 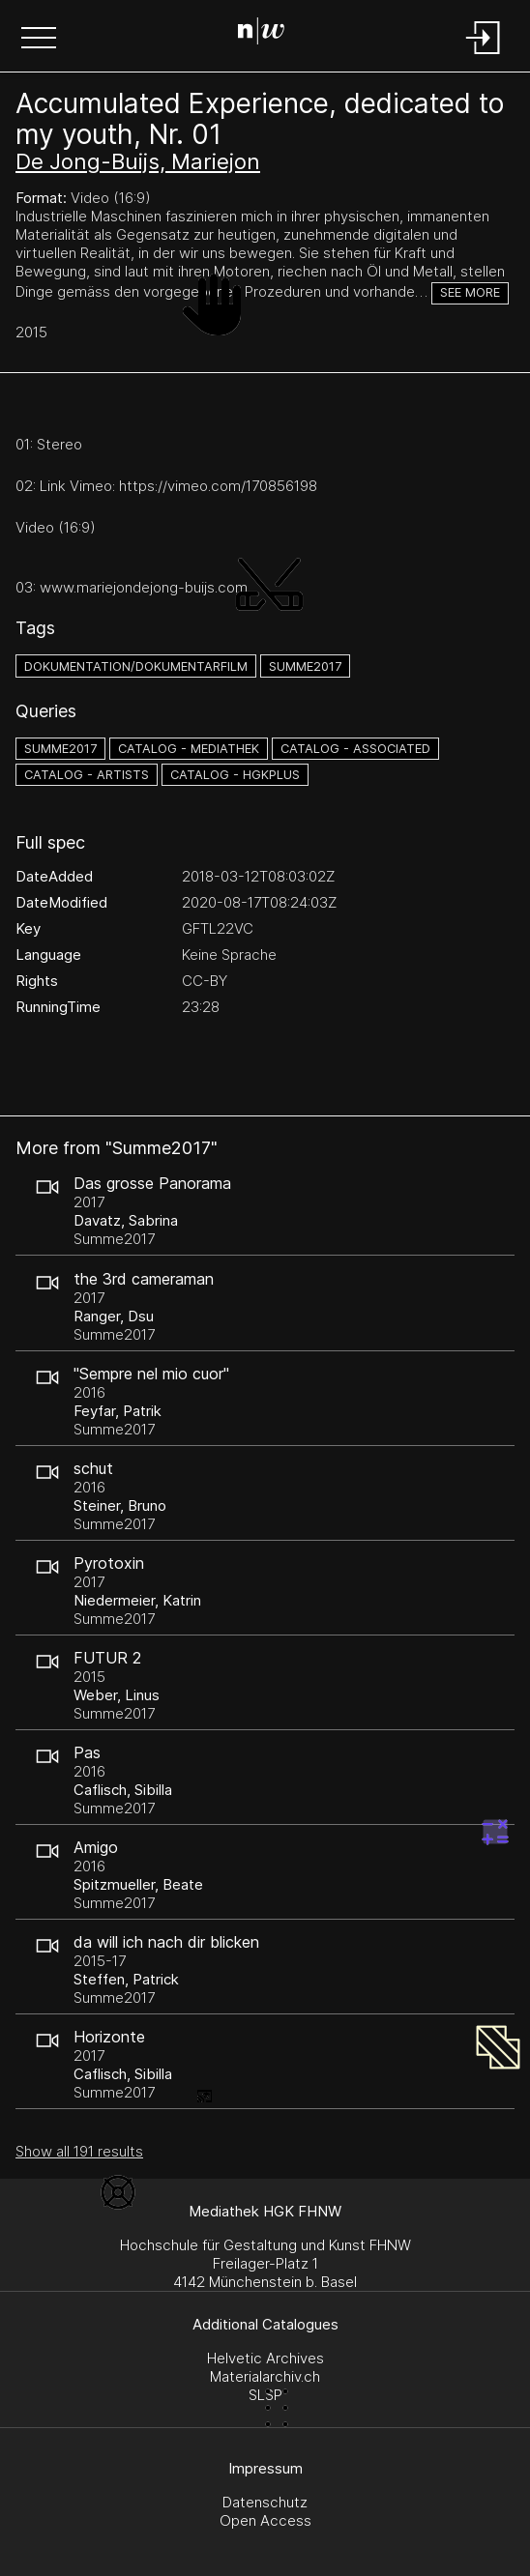 I want to click on cast or share screen to classroom display, so click(x=204, y=2096).